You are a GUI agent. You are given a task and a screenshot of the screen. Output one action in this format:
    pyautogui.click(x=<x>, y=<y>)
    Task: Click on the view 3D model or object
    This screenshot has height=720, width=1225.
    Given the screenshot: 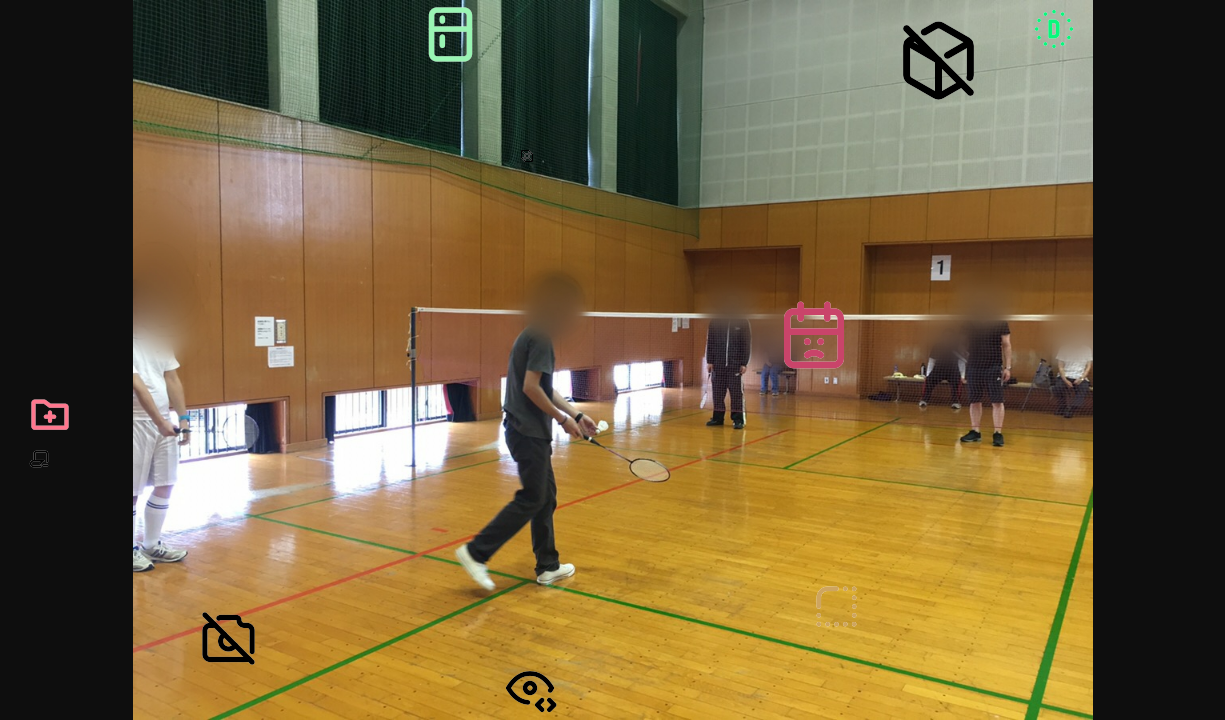 What is the action you would take?
    pyautogui.click(x=527, y=156)
    